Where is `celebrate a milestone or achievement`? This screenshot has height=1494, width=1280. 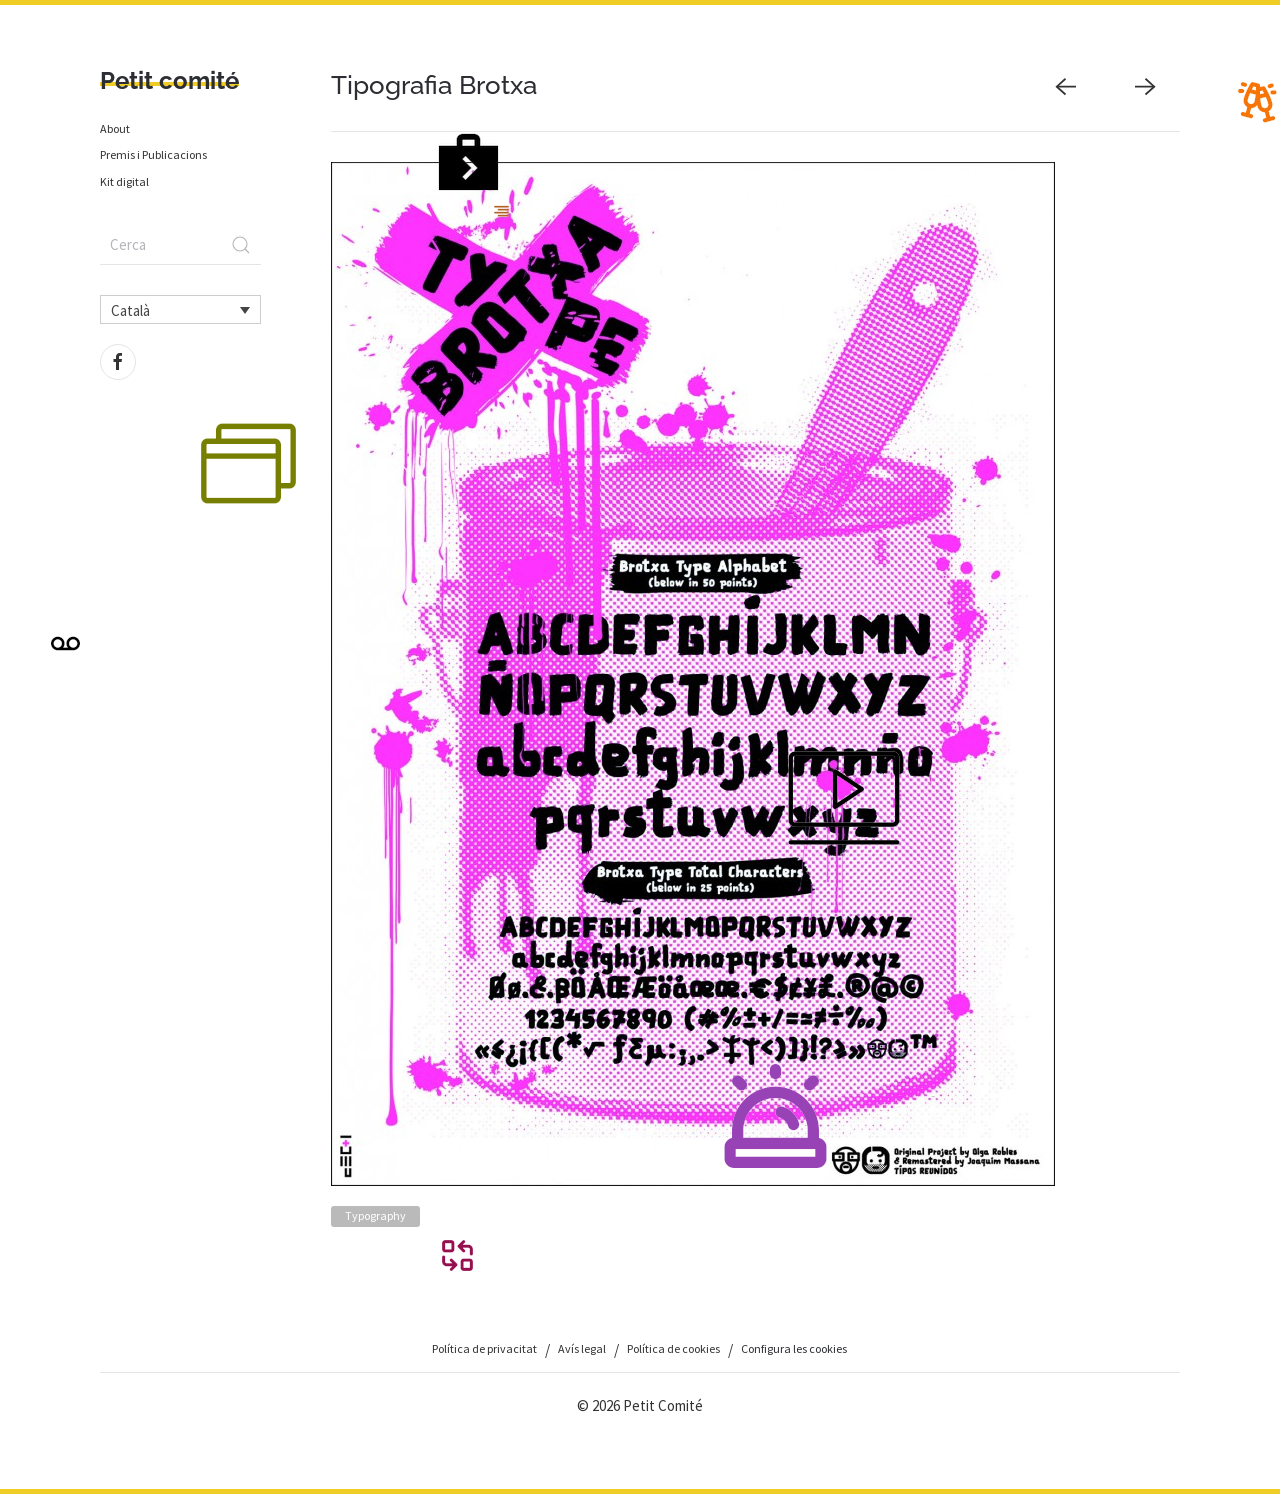 celebrate a milestone or achievement is located at coordinates (1258, 102).